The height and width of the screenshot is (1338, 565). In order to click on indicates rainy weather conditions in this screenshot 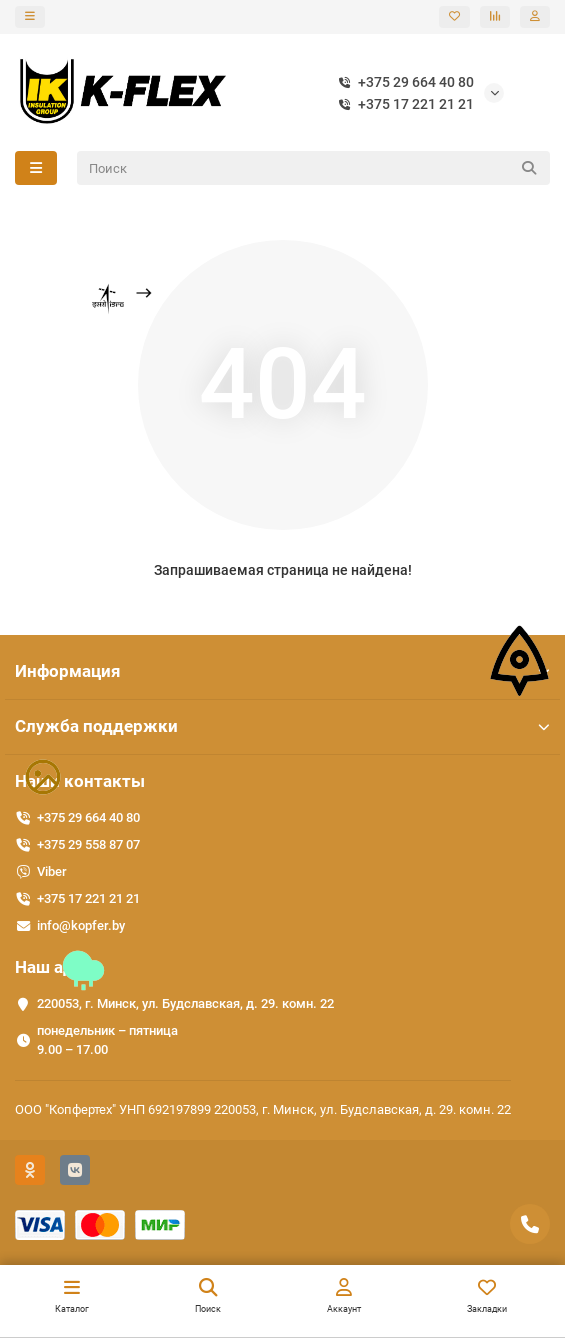, I will do `click(83, 969)`.